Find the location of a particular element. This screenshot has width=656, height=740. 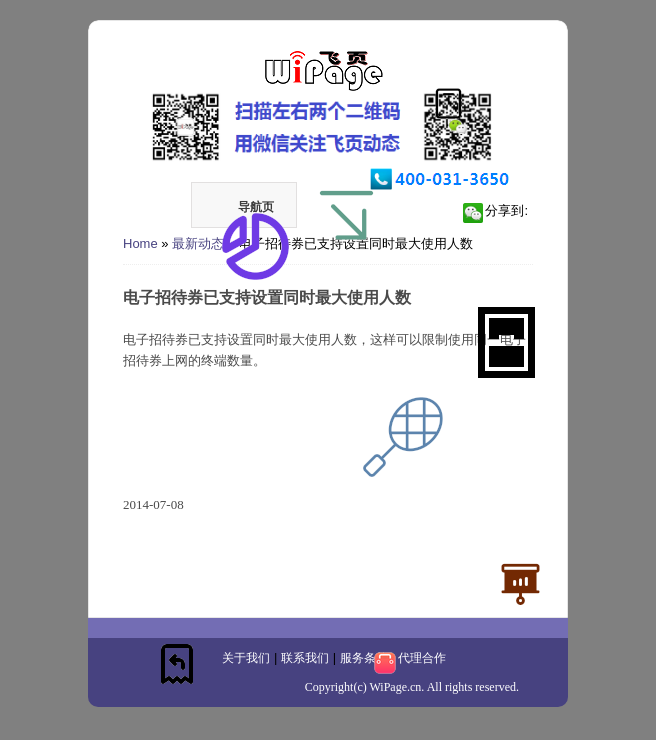

view presentation with charts is located at coordinates (520, 581).